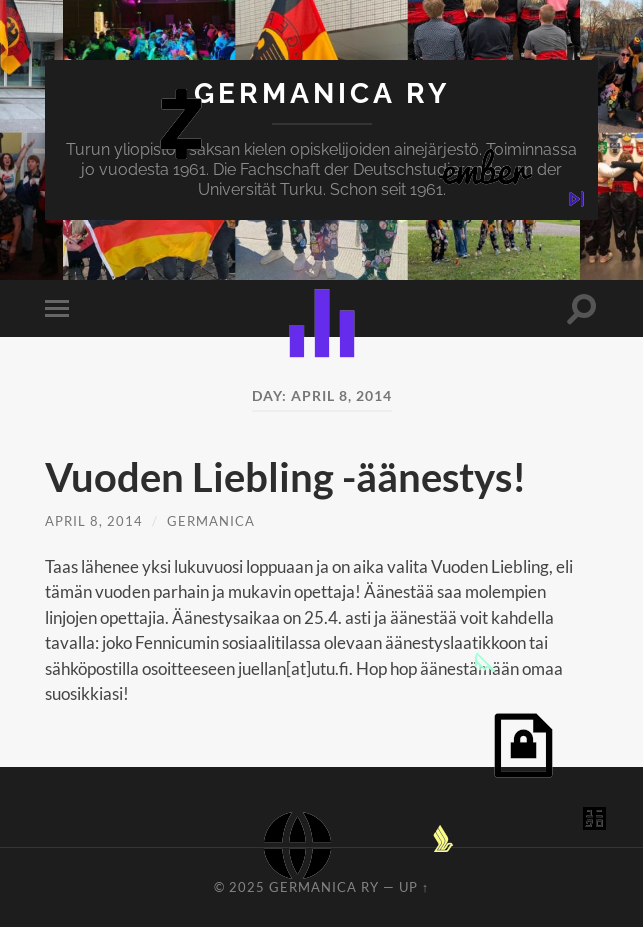  What do you see at coordinates (594, 818) in the screenshot?
I see `visit the UNIQLO Japan website or app` at bounding box center [594, 818].